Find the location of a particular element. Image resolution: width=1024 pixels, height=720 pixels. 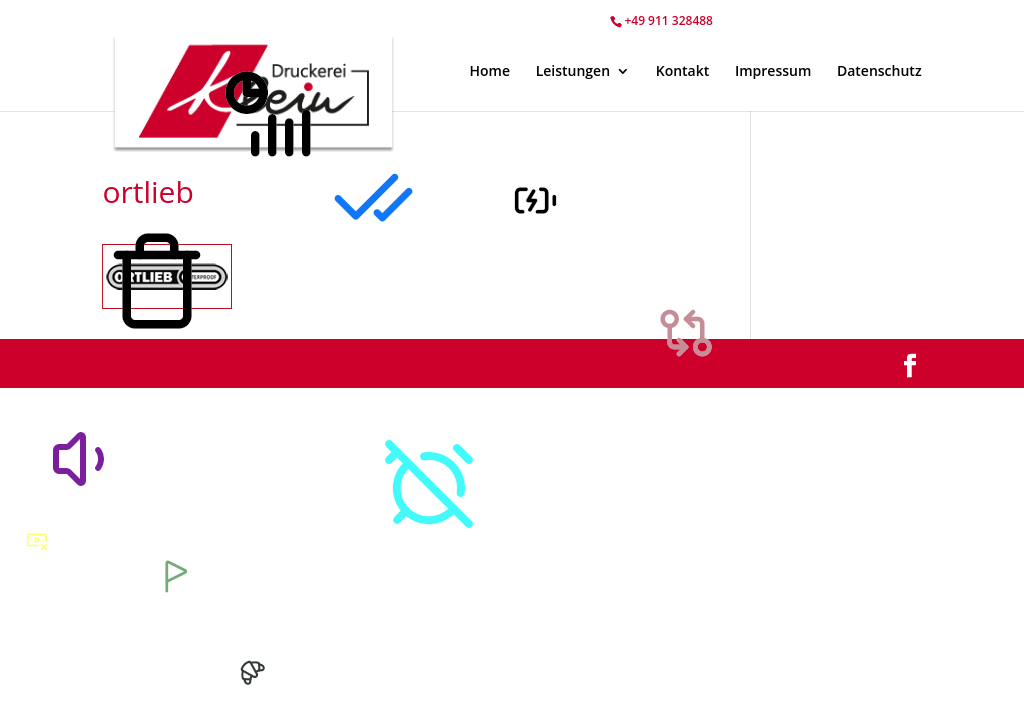

payment declined or failed is located at coordinates (37, 540).